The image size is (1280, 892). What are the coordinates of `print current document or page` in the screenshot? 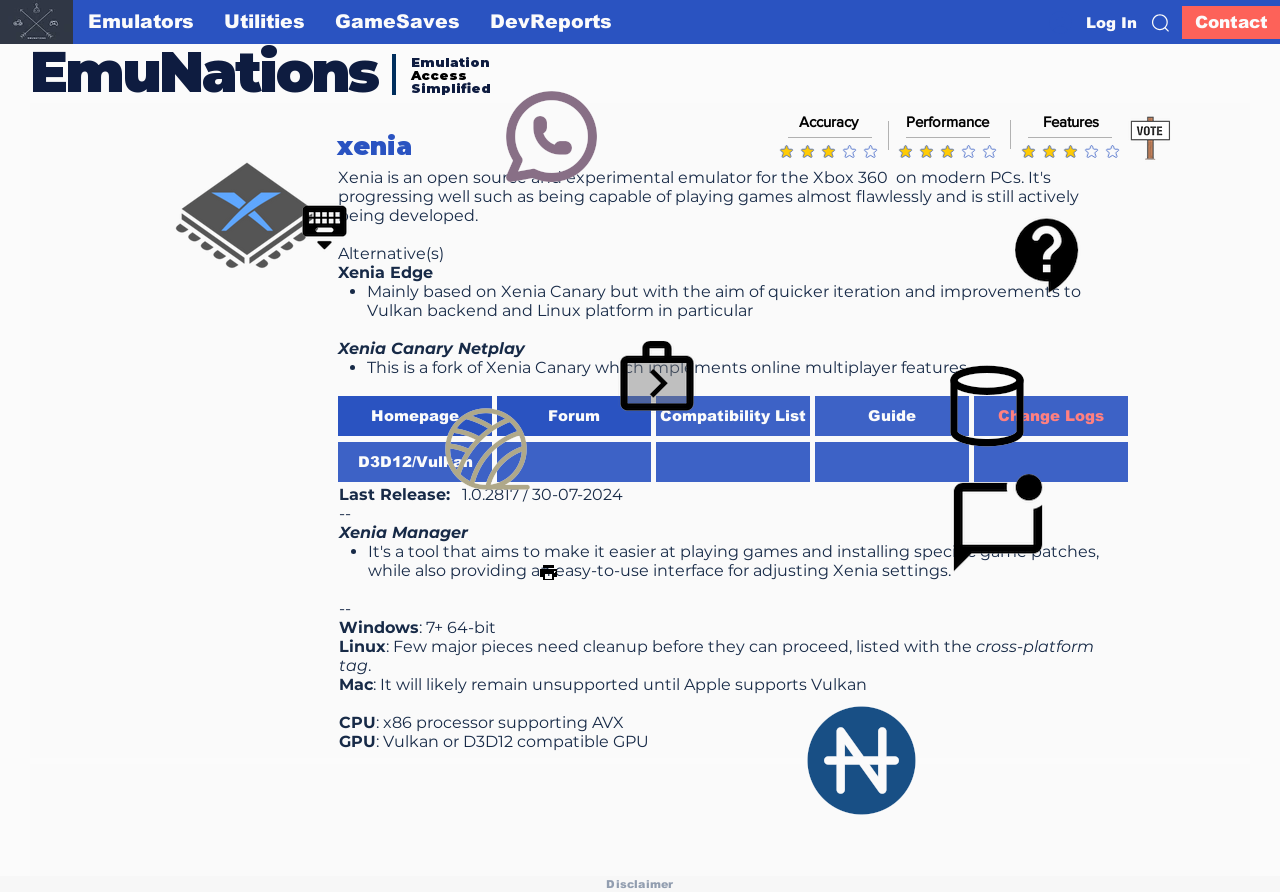 It's located at (548, 572).